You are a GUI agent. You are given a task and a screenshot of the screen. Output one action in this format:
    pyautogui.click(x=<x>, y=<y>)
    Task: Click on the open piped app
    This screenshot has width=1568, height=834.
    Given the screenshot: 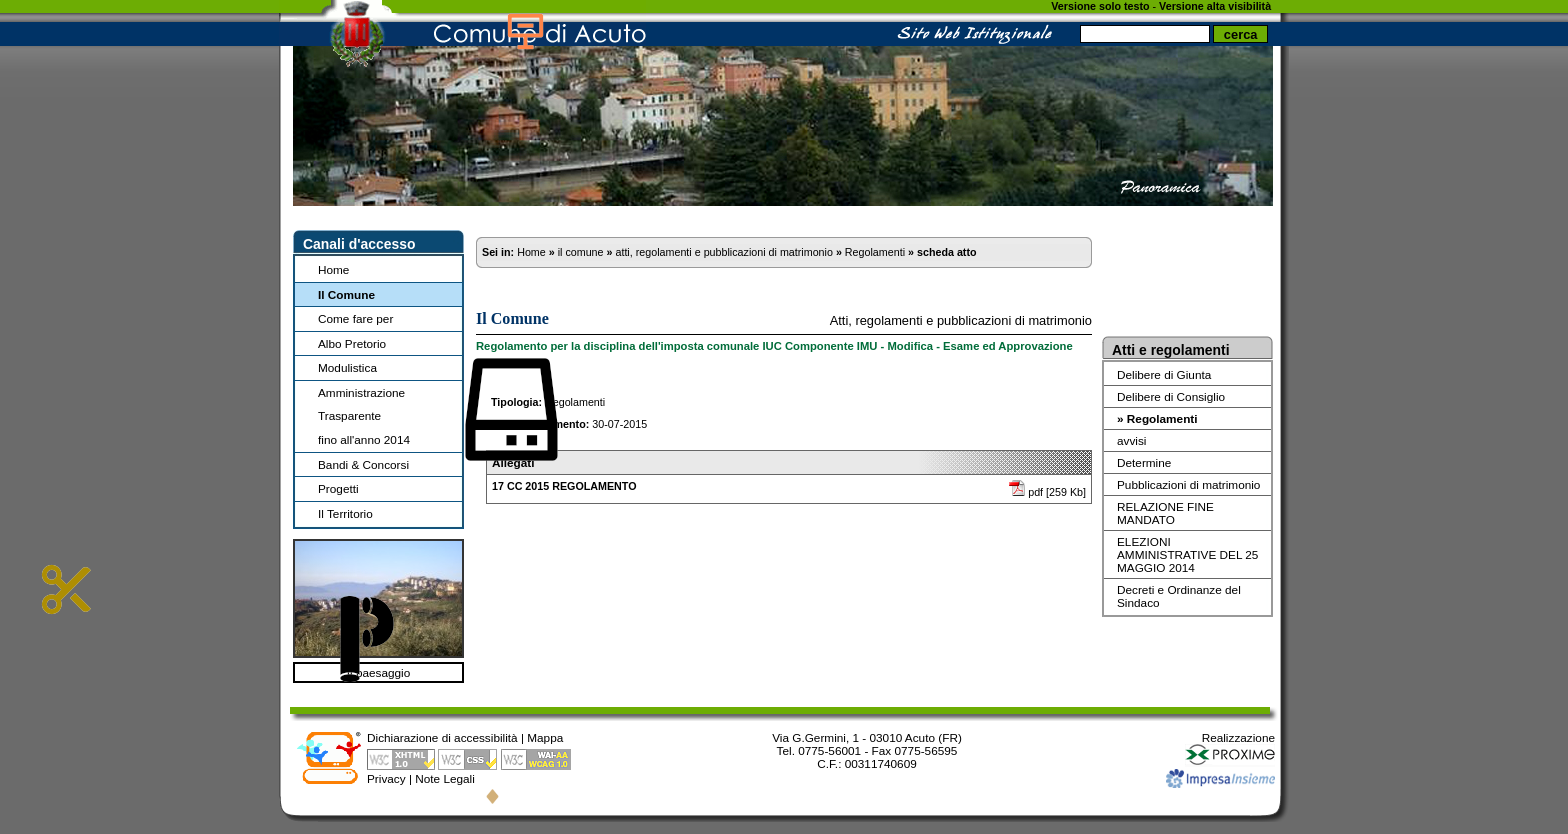 What is the action you would take?
    pyautogui.click(x=367, y=639)
    